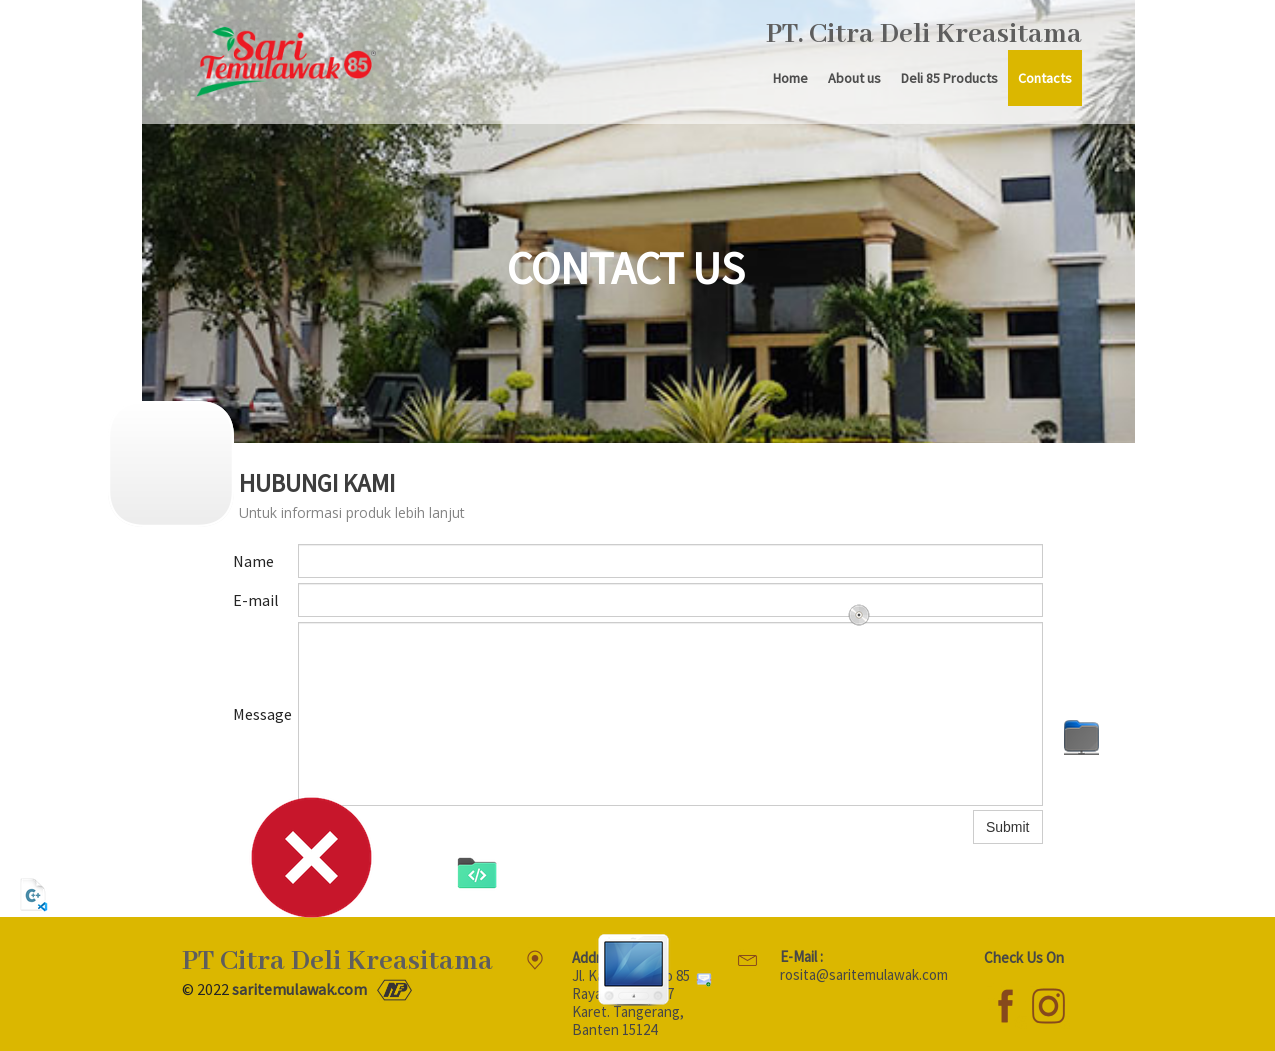 Image resolution: width=1275 pixels, height=1051 pixels. What do you see at coordinates (633, 970) in the screenshot?
I see `represents an apple emac computer` at bounding box center [633, 970].